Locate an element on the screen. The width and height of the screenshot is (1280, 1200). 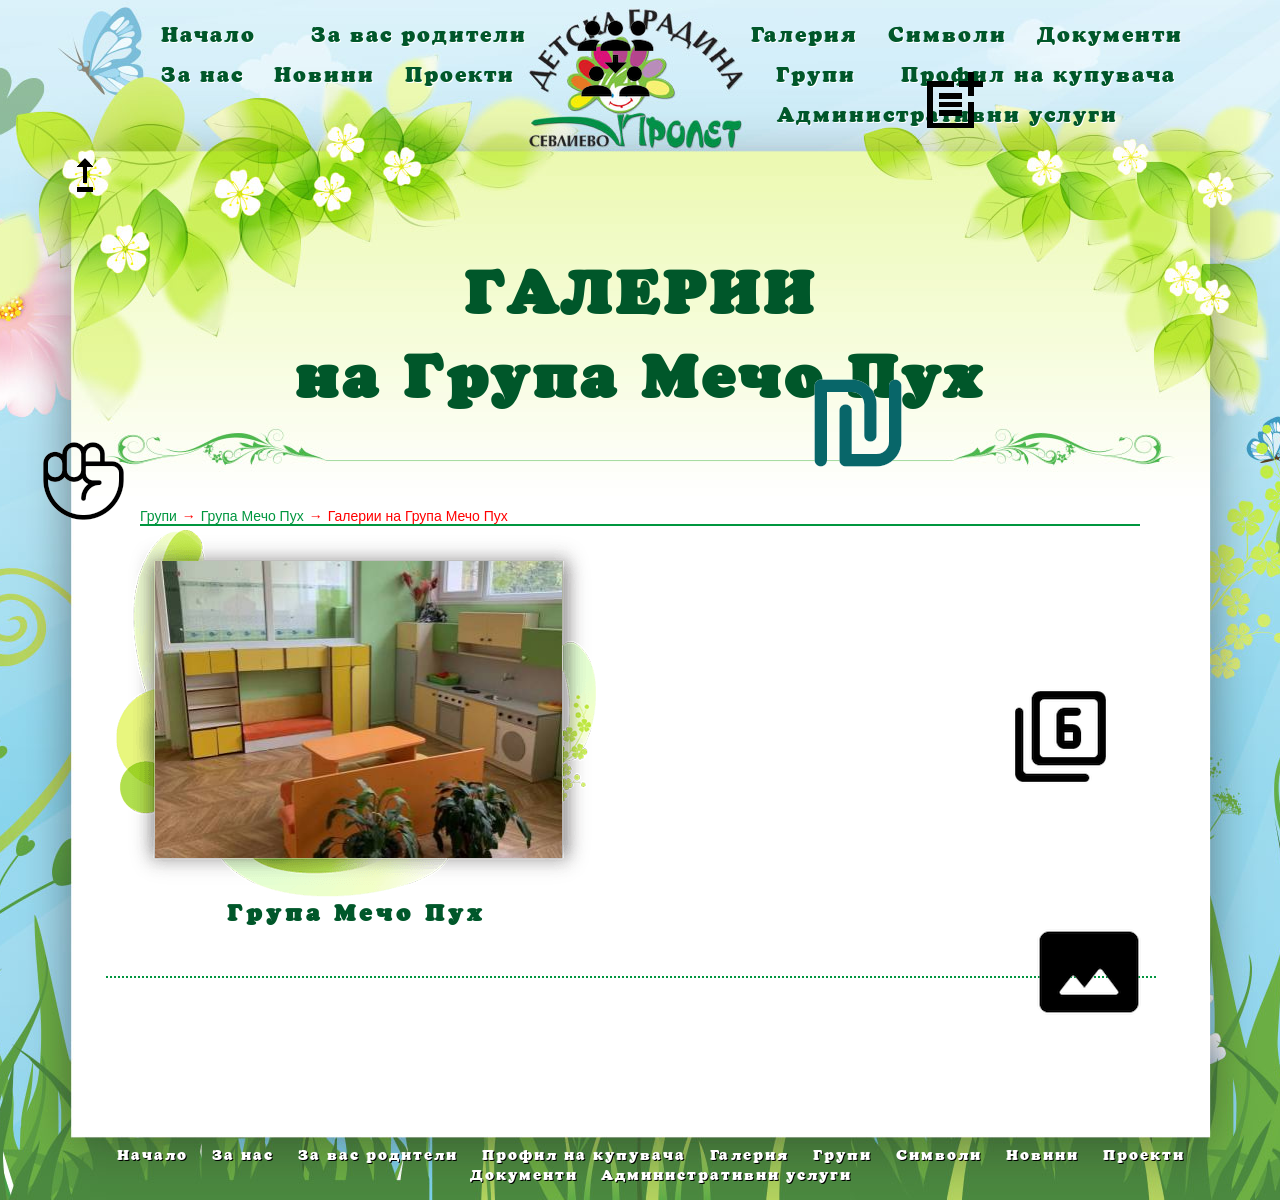
create a new post or document is located at coordinates (953, 101).